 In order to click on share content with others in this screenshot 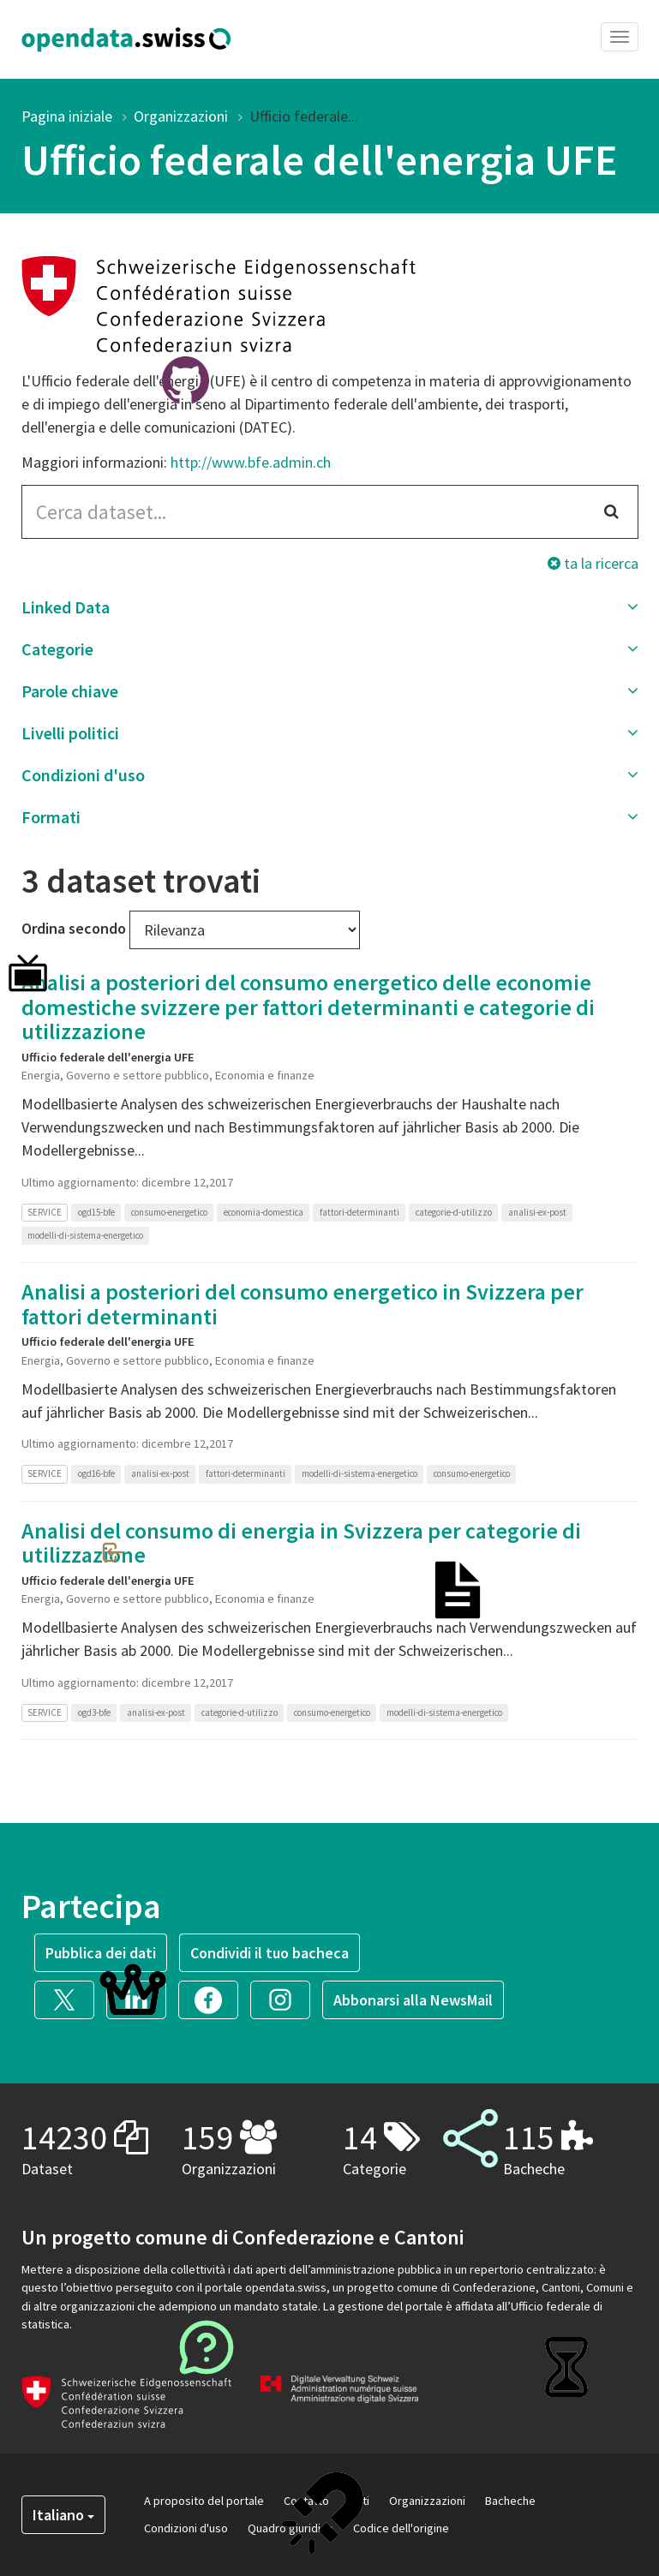, I will do `click(470, 2138)`.